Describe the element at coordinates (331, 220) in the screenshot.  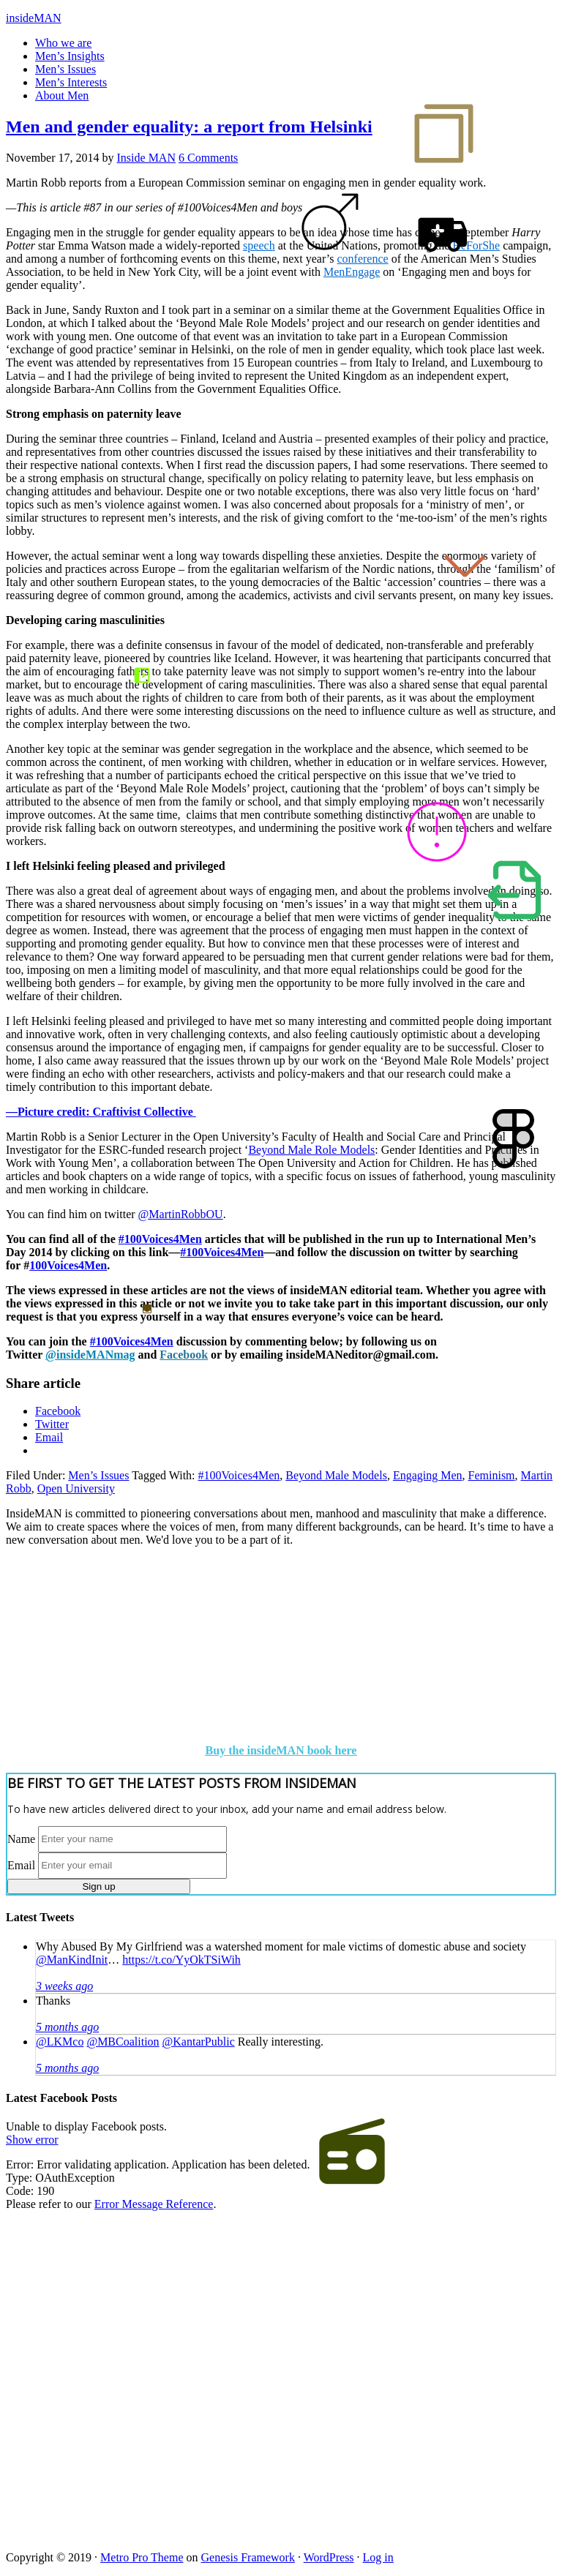
I see `indicates male gender selection` at that location.